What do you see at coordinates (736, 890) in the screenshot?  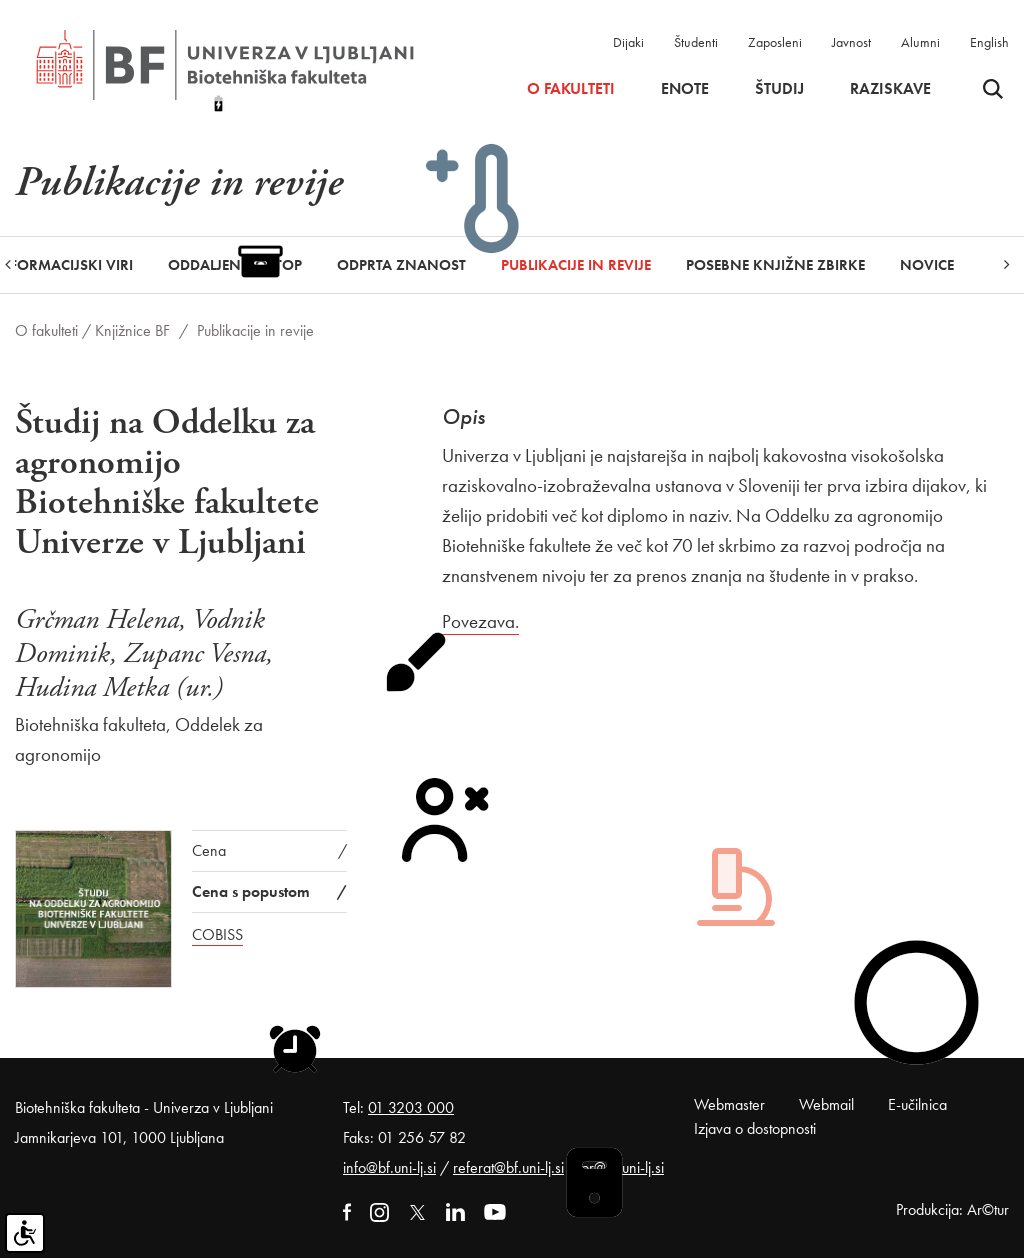 I see `access research or scientific tools` at bounding box center [736, 890].